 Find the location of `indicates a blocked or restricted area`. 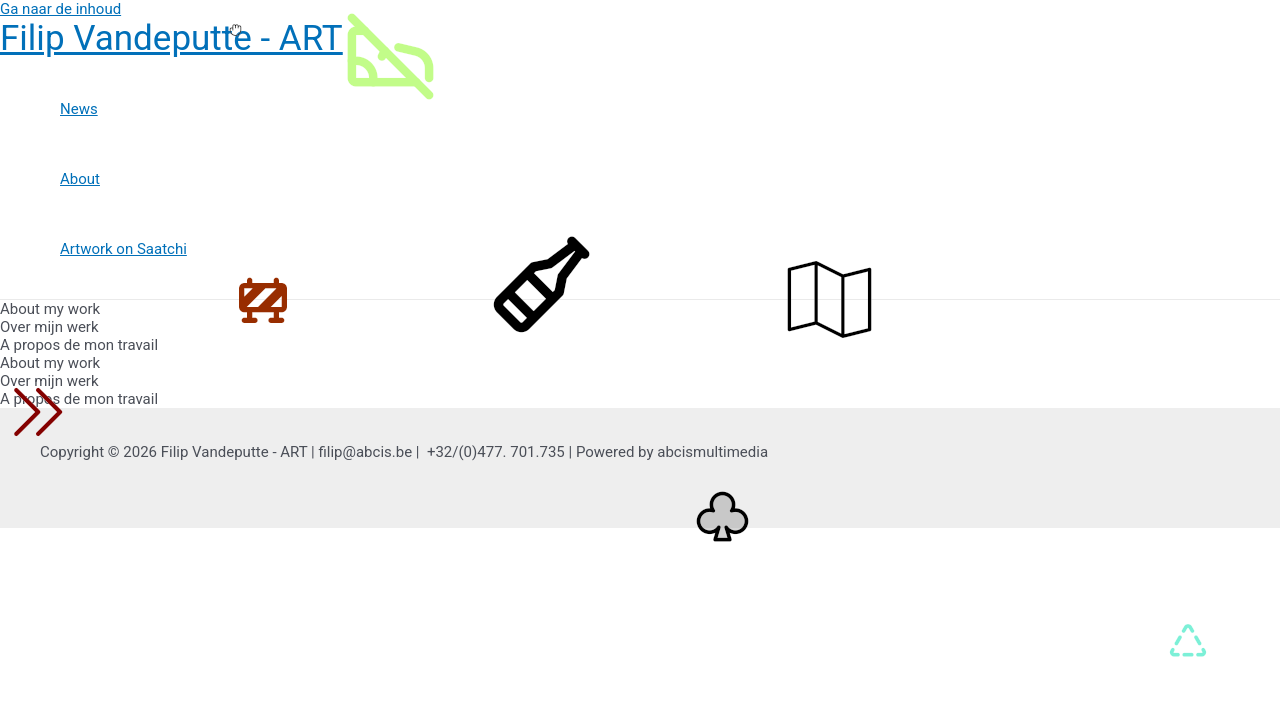

indicates a blocked or restricted area is located at coordinates (263, 299).